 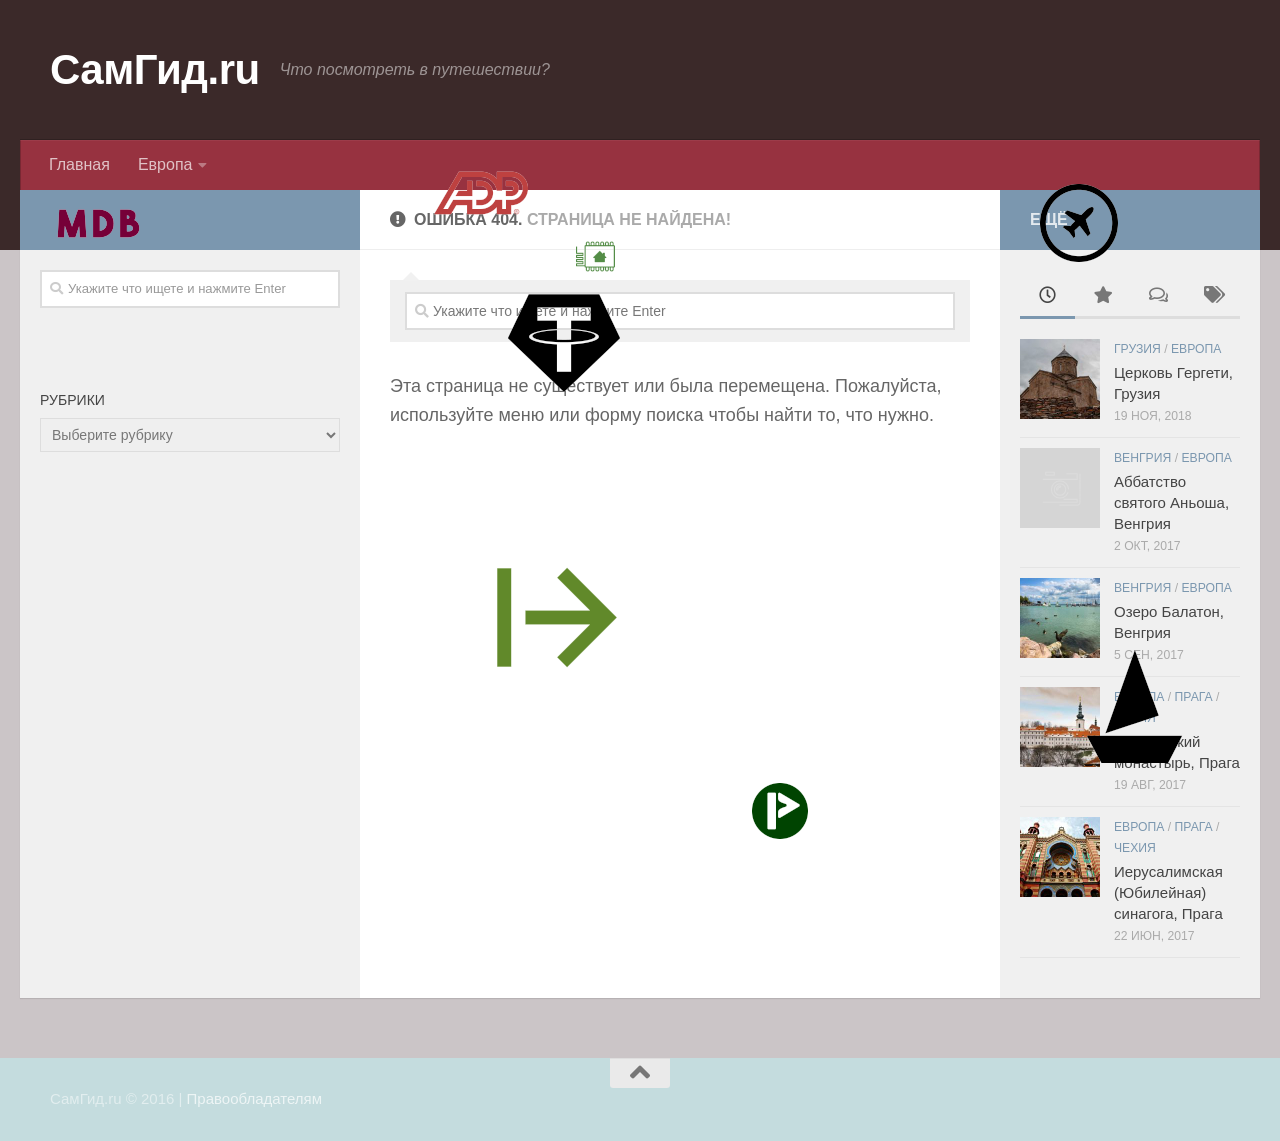 What do you see at coordinates (553, 617) in the screenshot?
I see `expand panel to the right` at bounding box center [553, 617].